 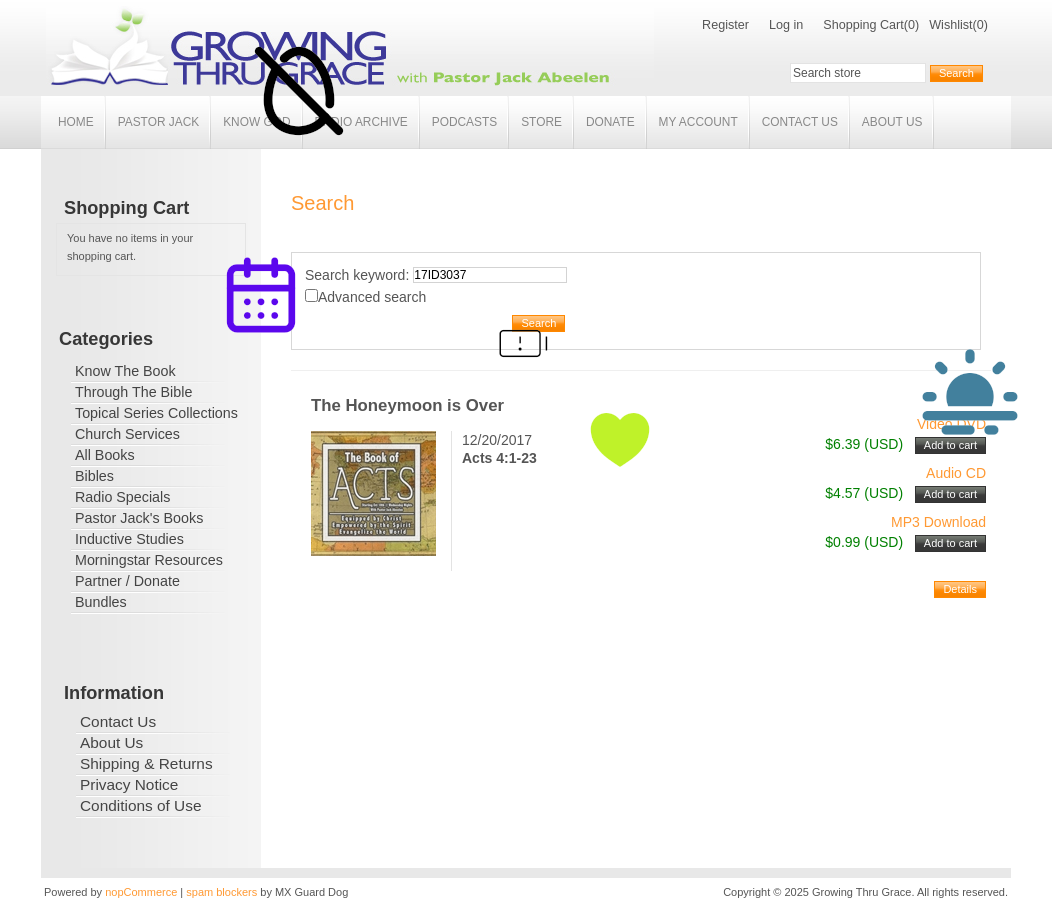 What do you see at coordinates (620, 440) in the screenshot?
I see `add to favorites` at bounding box center [620, 440].